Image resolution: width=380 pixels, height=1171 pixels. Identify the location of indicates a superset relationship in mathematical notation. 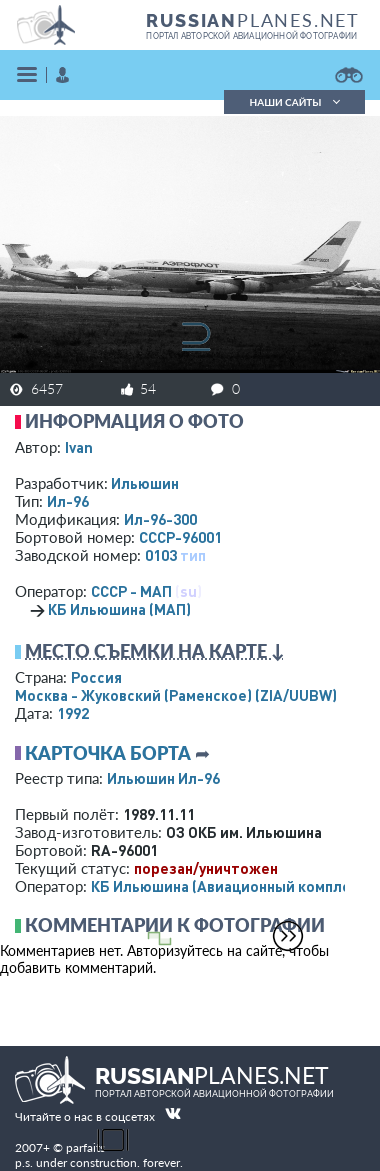
(195, 337).